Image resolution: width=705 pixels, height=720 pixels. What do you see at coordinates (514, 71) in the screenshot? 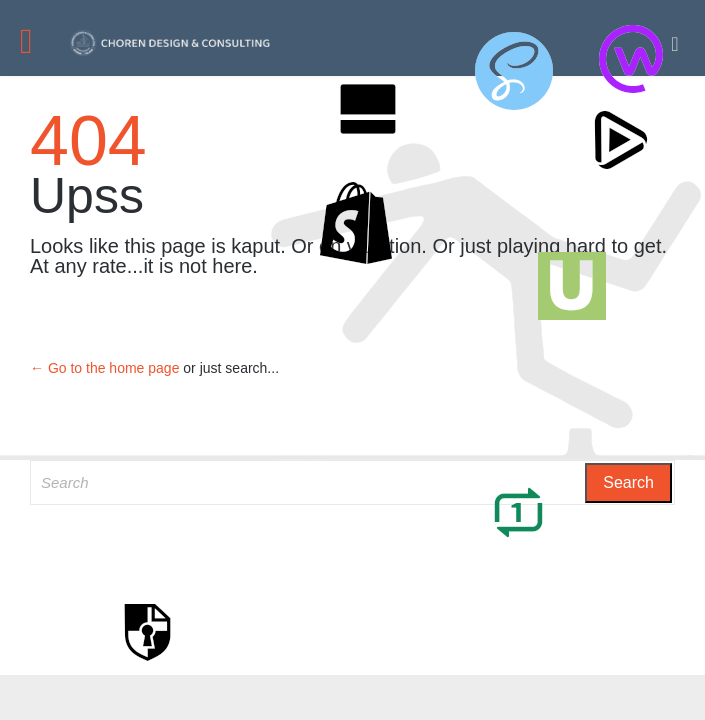
I see `sass css preprocessor logo` at bounding box center [514, 71].